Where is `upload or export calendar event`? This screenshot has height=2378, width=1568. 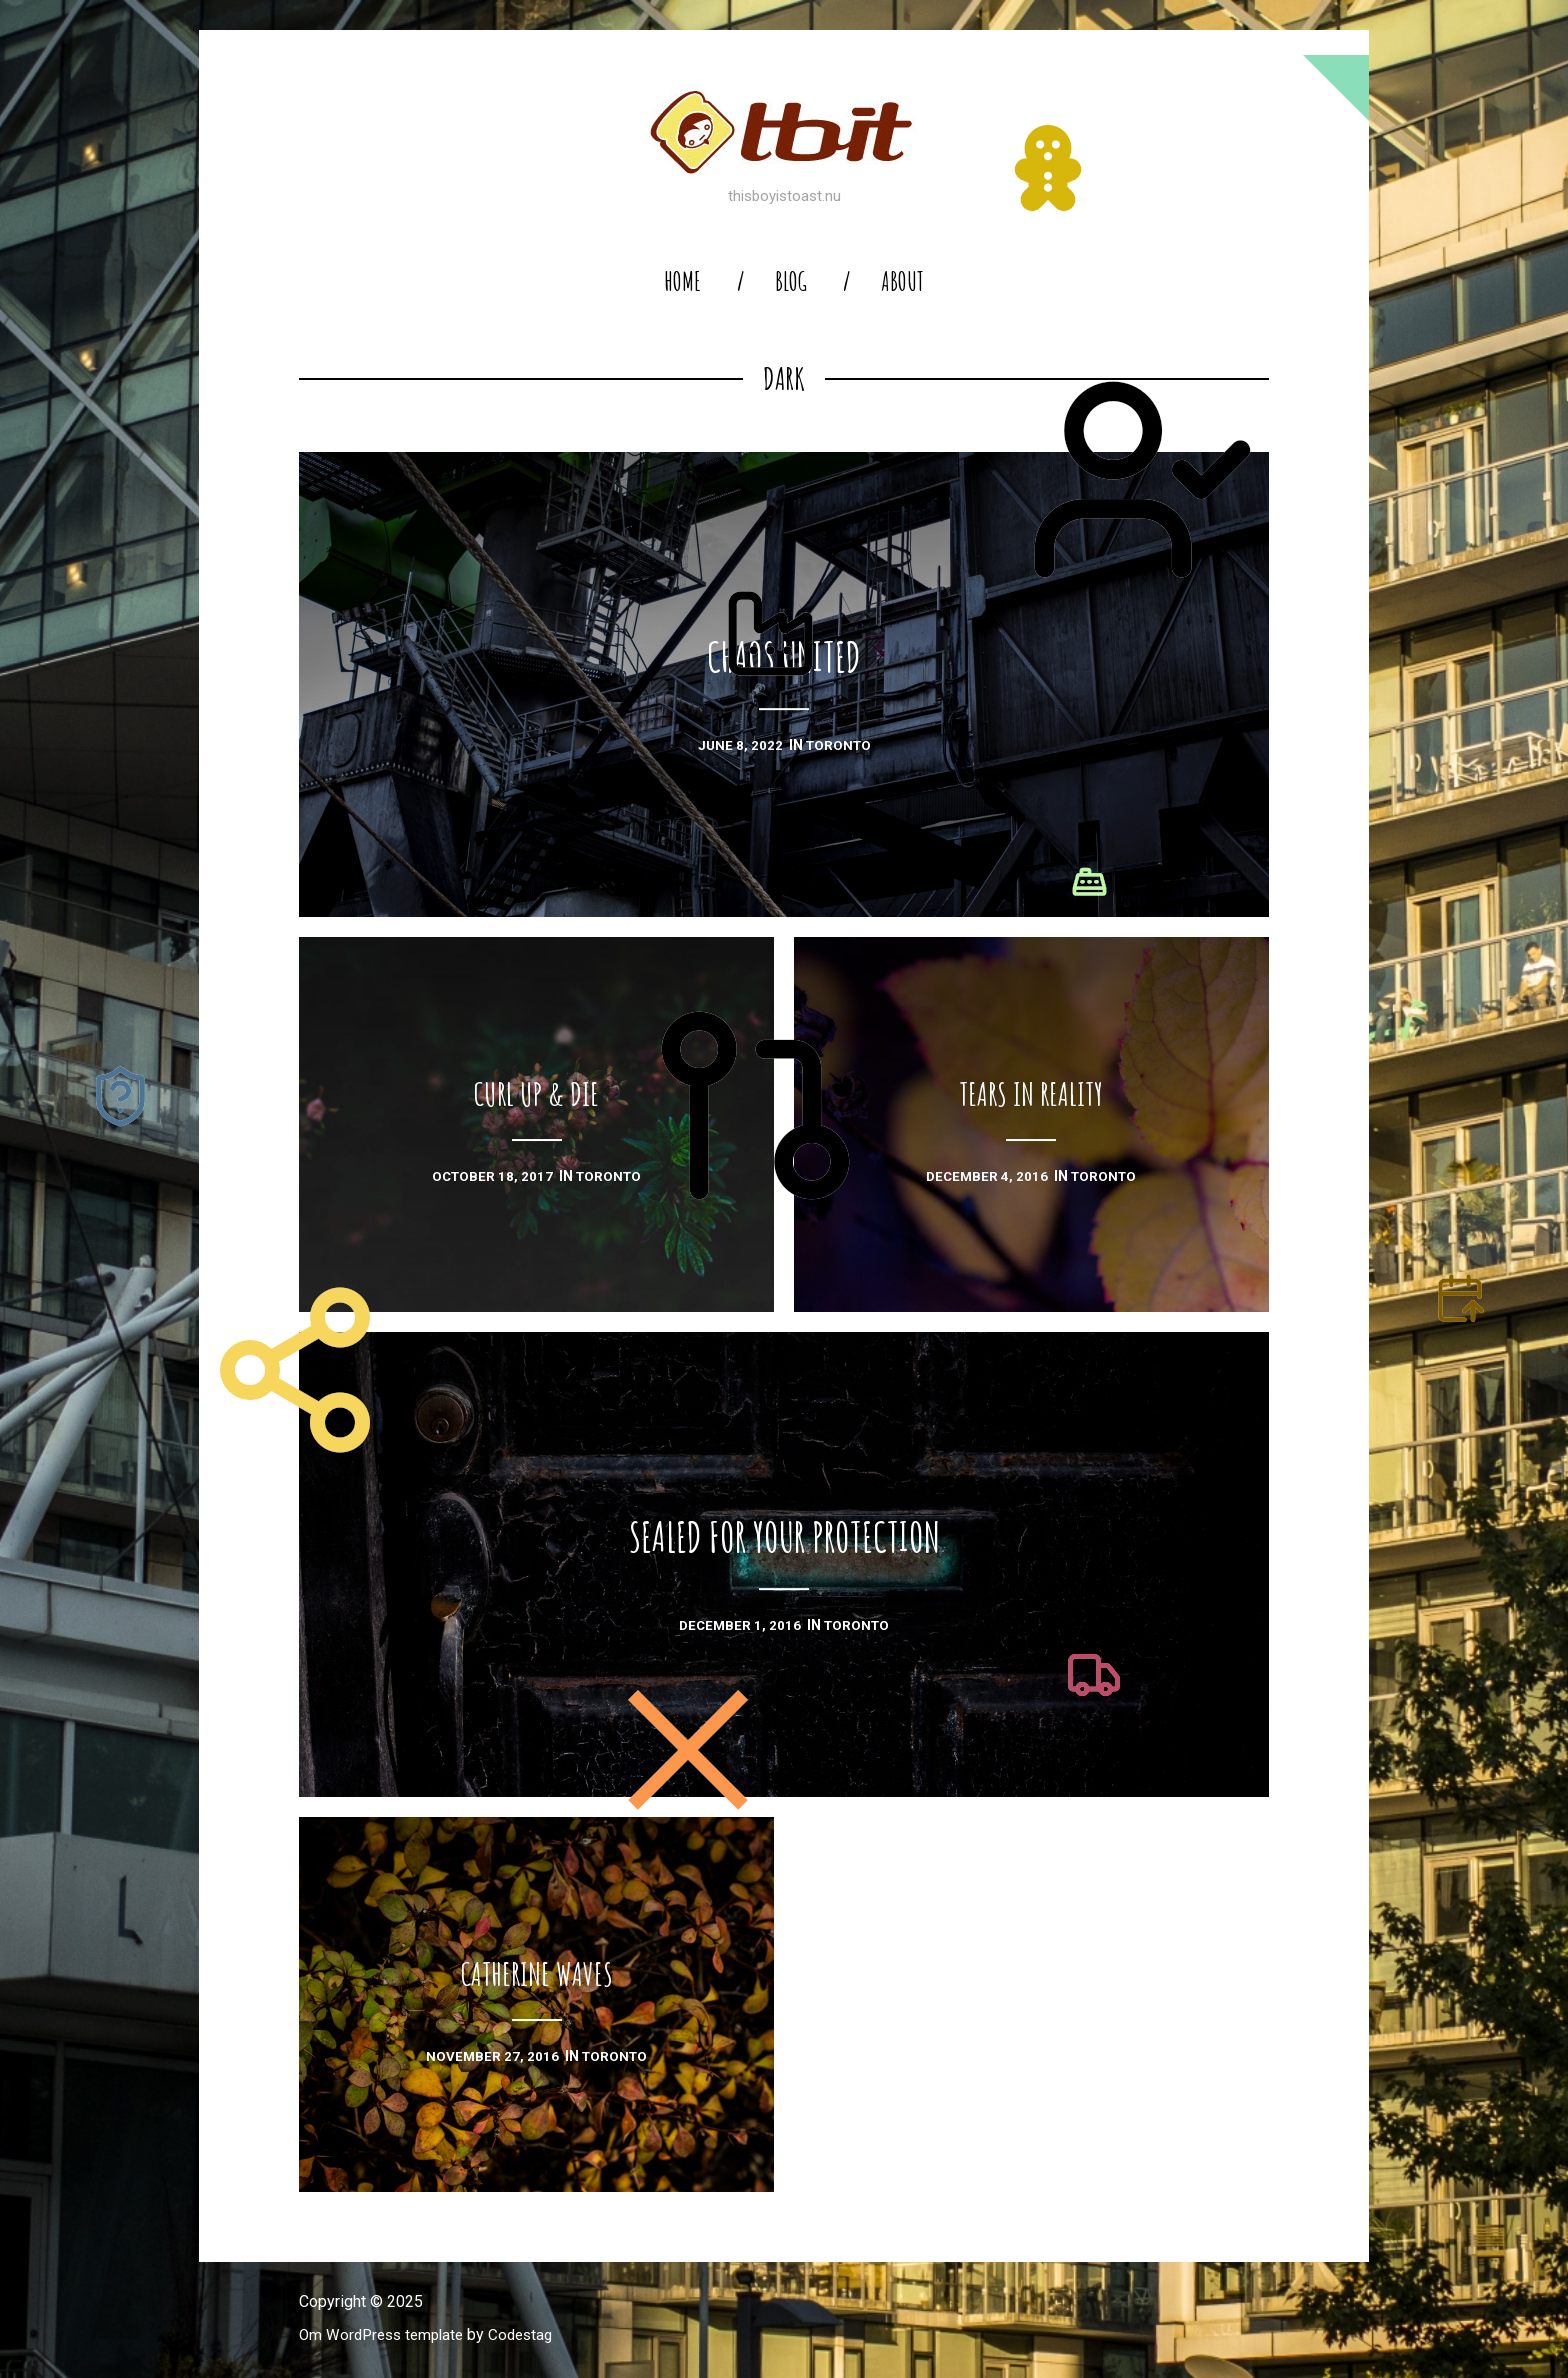
upload or export calendar event is located at coordinates (1460, 1298).